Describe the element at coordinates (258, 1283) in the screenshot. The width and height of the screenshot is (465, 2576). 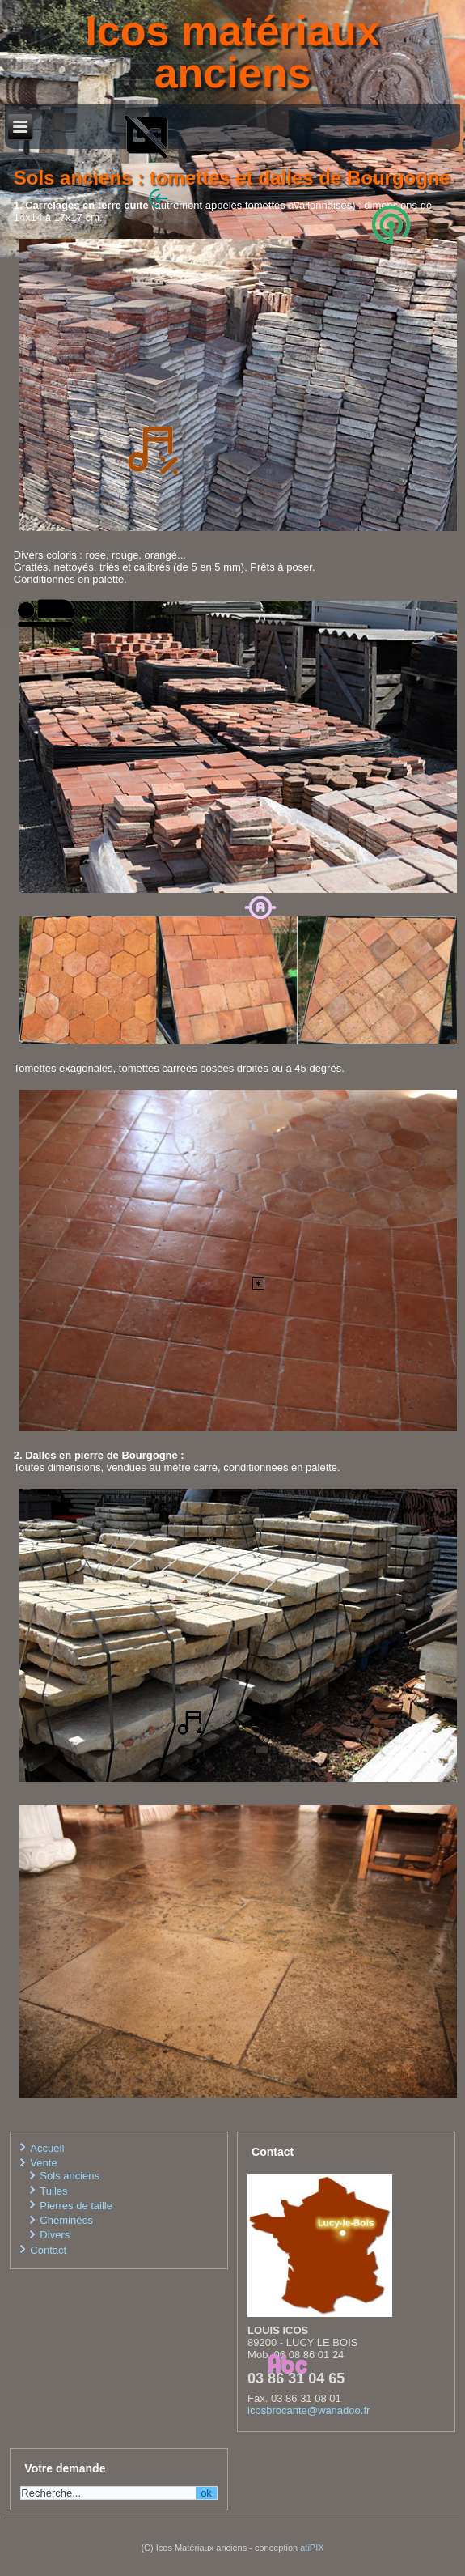
I see `enter a password or passcode field` at that location.